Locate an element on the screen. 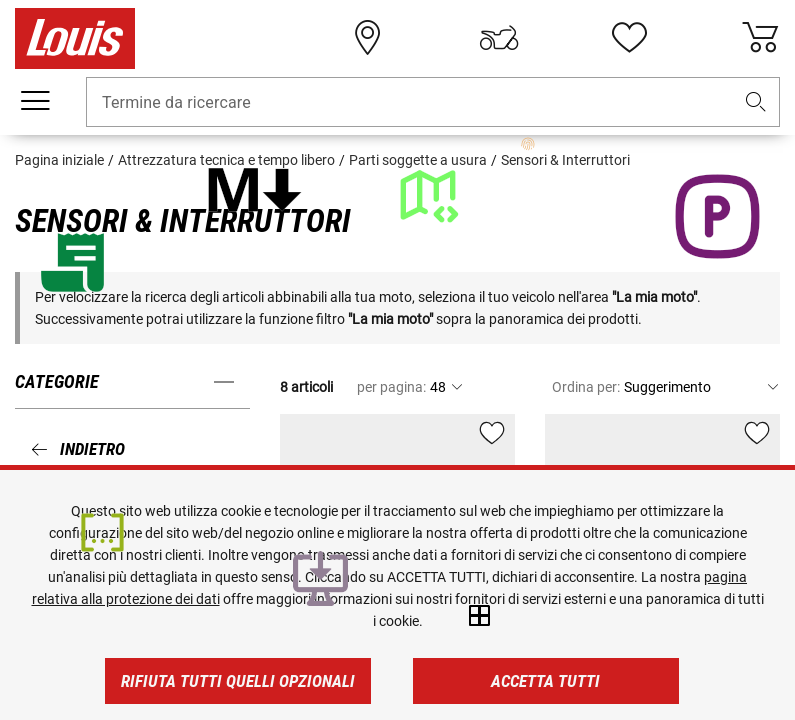 The width and height of the screenshot is (795, 720). contains or groups related content is located at coordinates (102, 532).